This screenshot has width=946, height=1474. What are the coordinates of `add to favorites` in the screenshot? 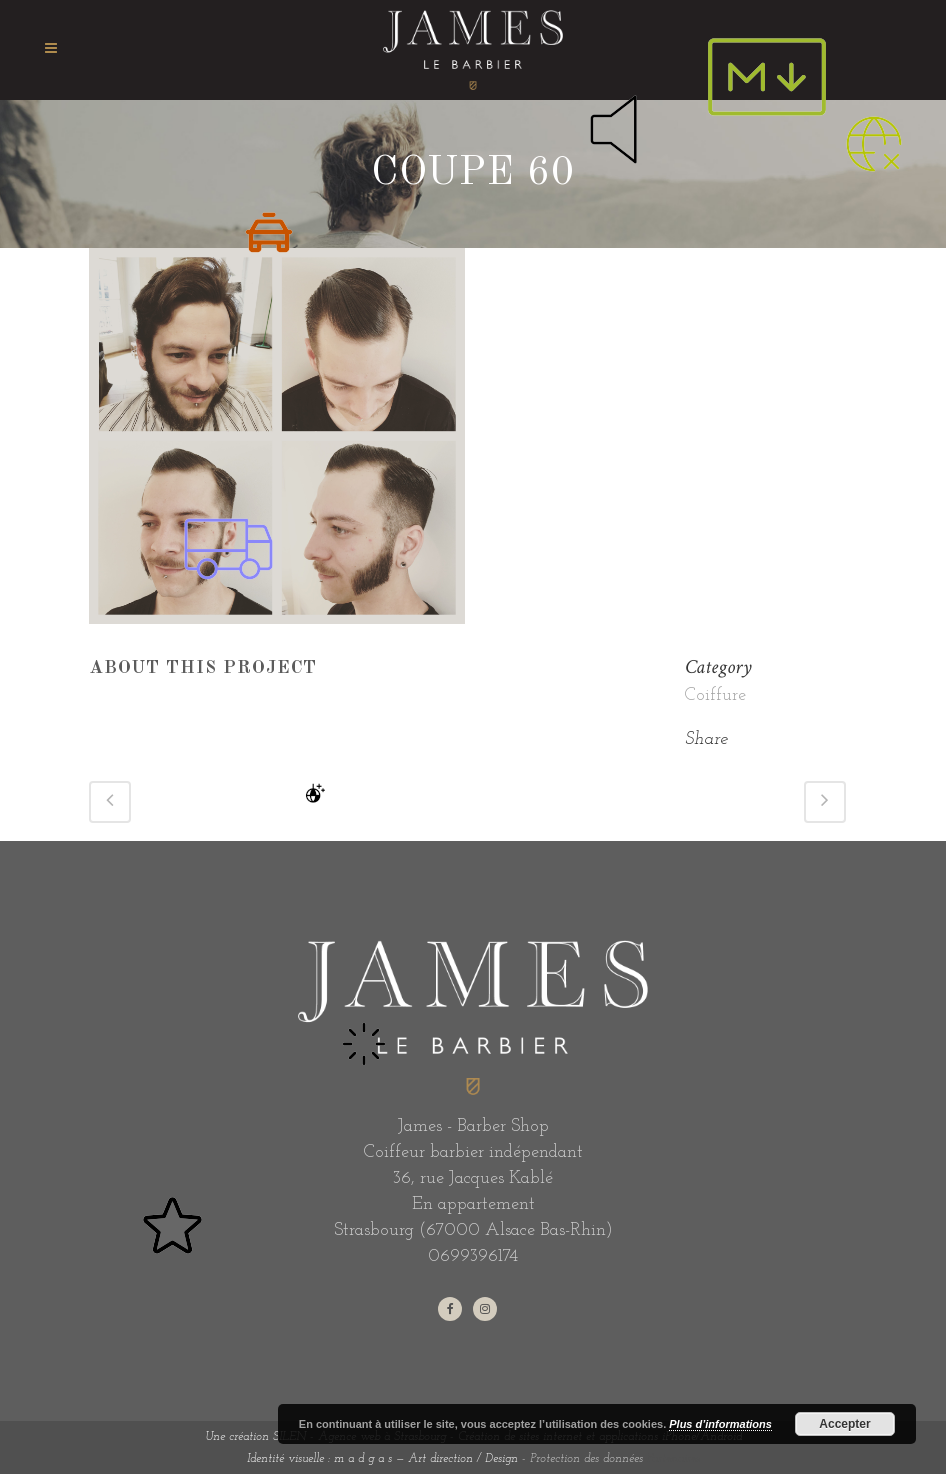 It's located at (172, 1226).